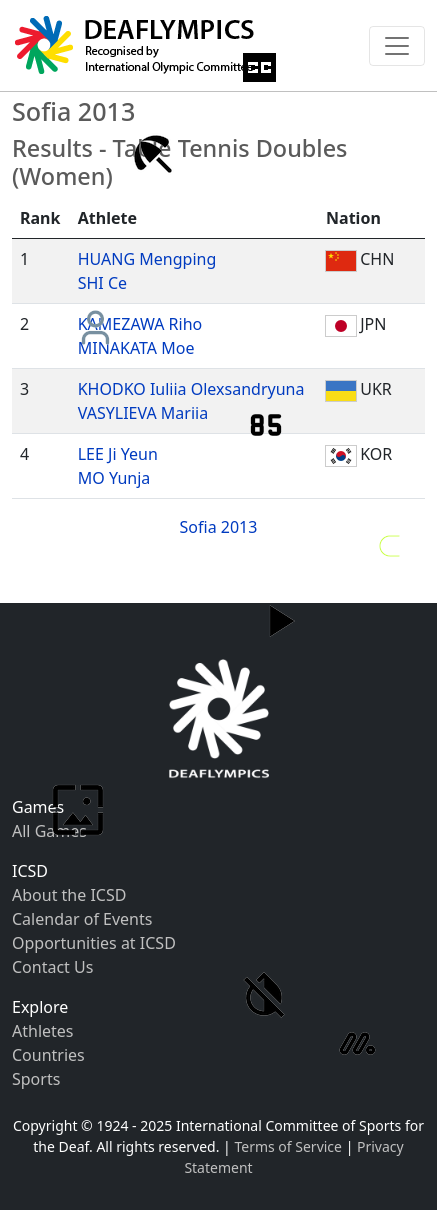 The height and width of the screenshot is (1210, 437). Describe the element at coordinates (78, 810) in the screenshot. I see `change wallpaper or background image` at that location.